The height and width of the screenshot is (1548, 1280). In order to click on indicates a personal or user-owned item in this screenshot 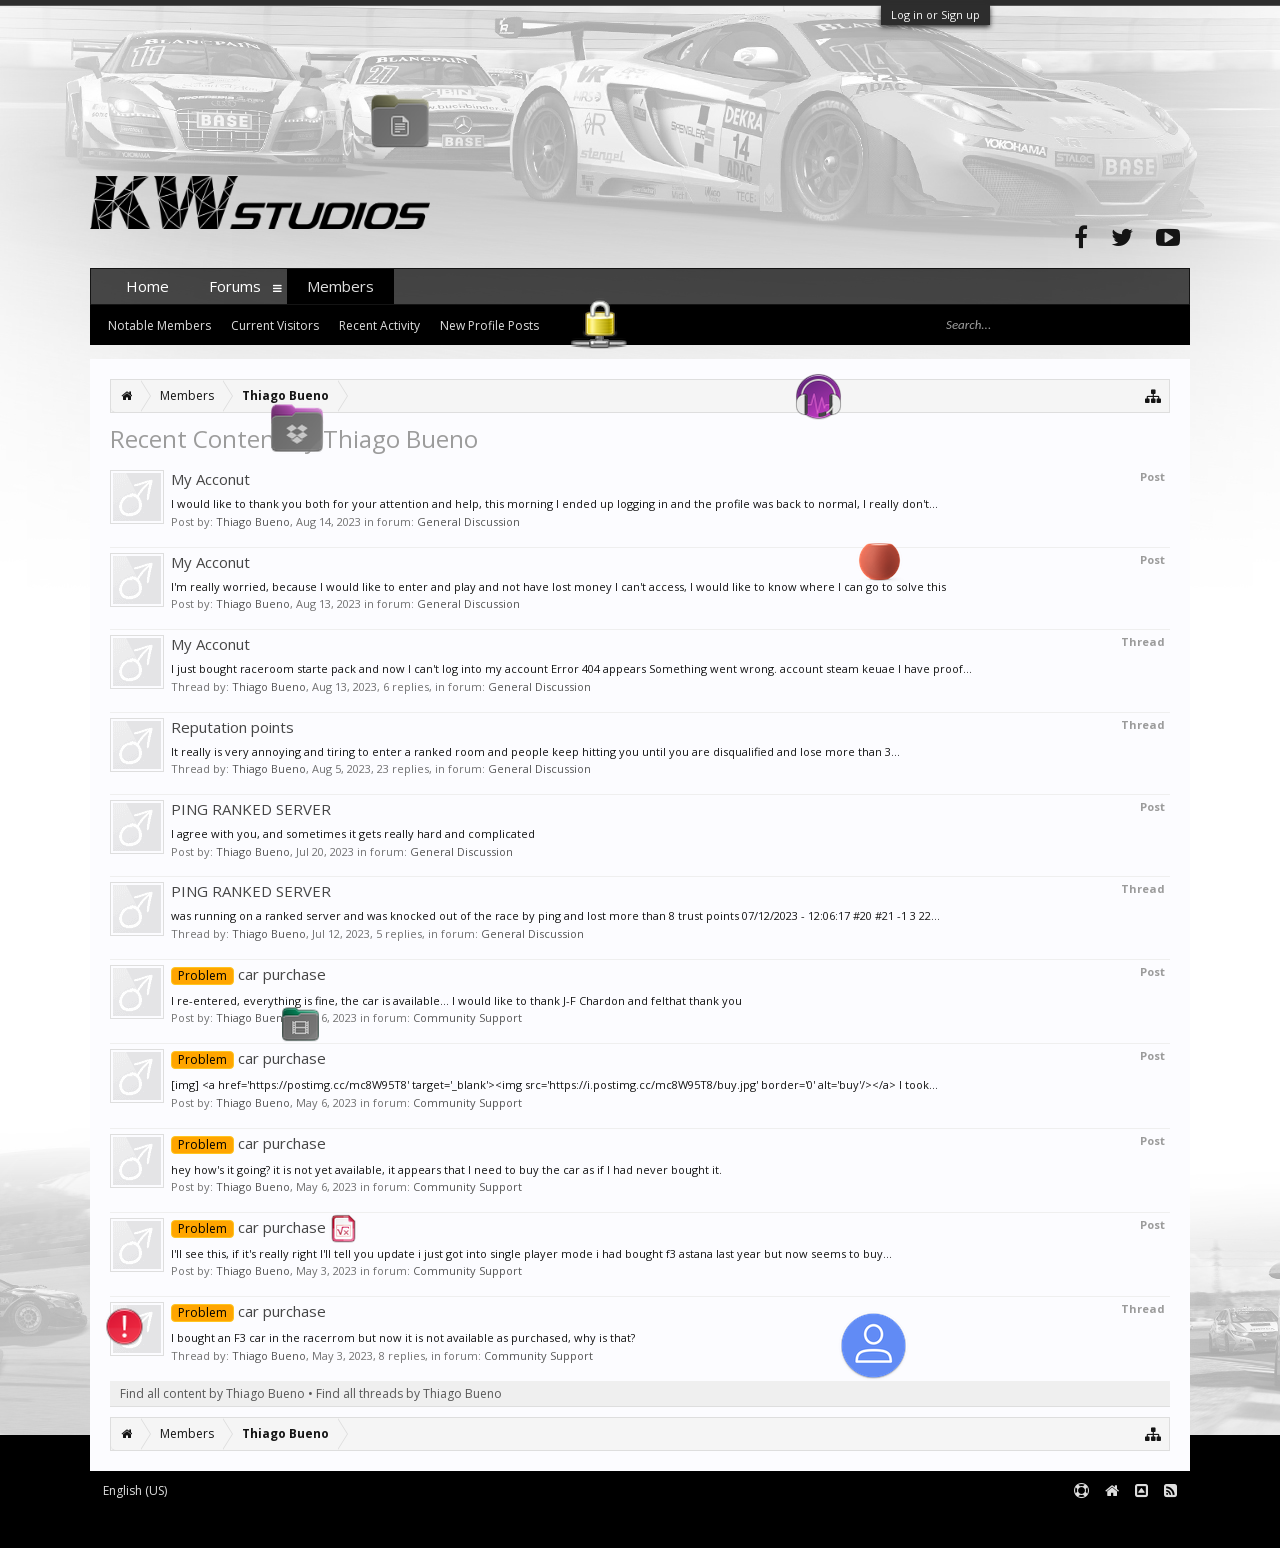, I will do `click(873, 1345)`.